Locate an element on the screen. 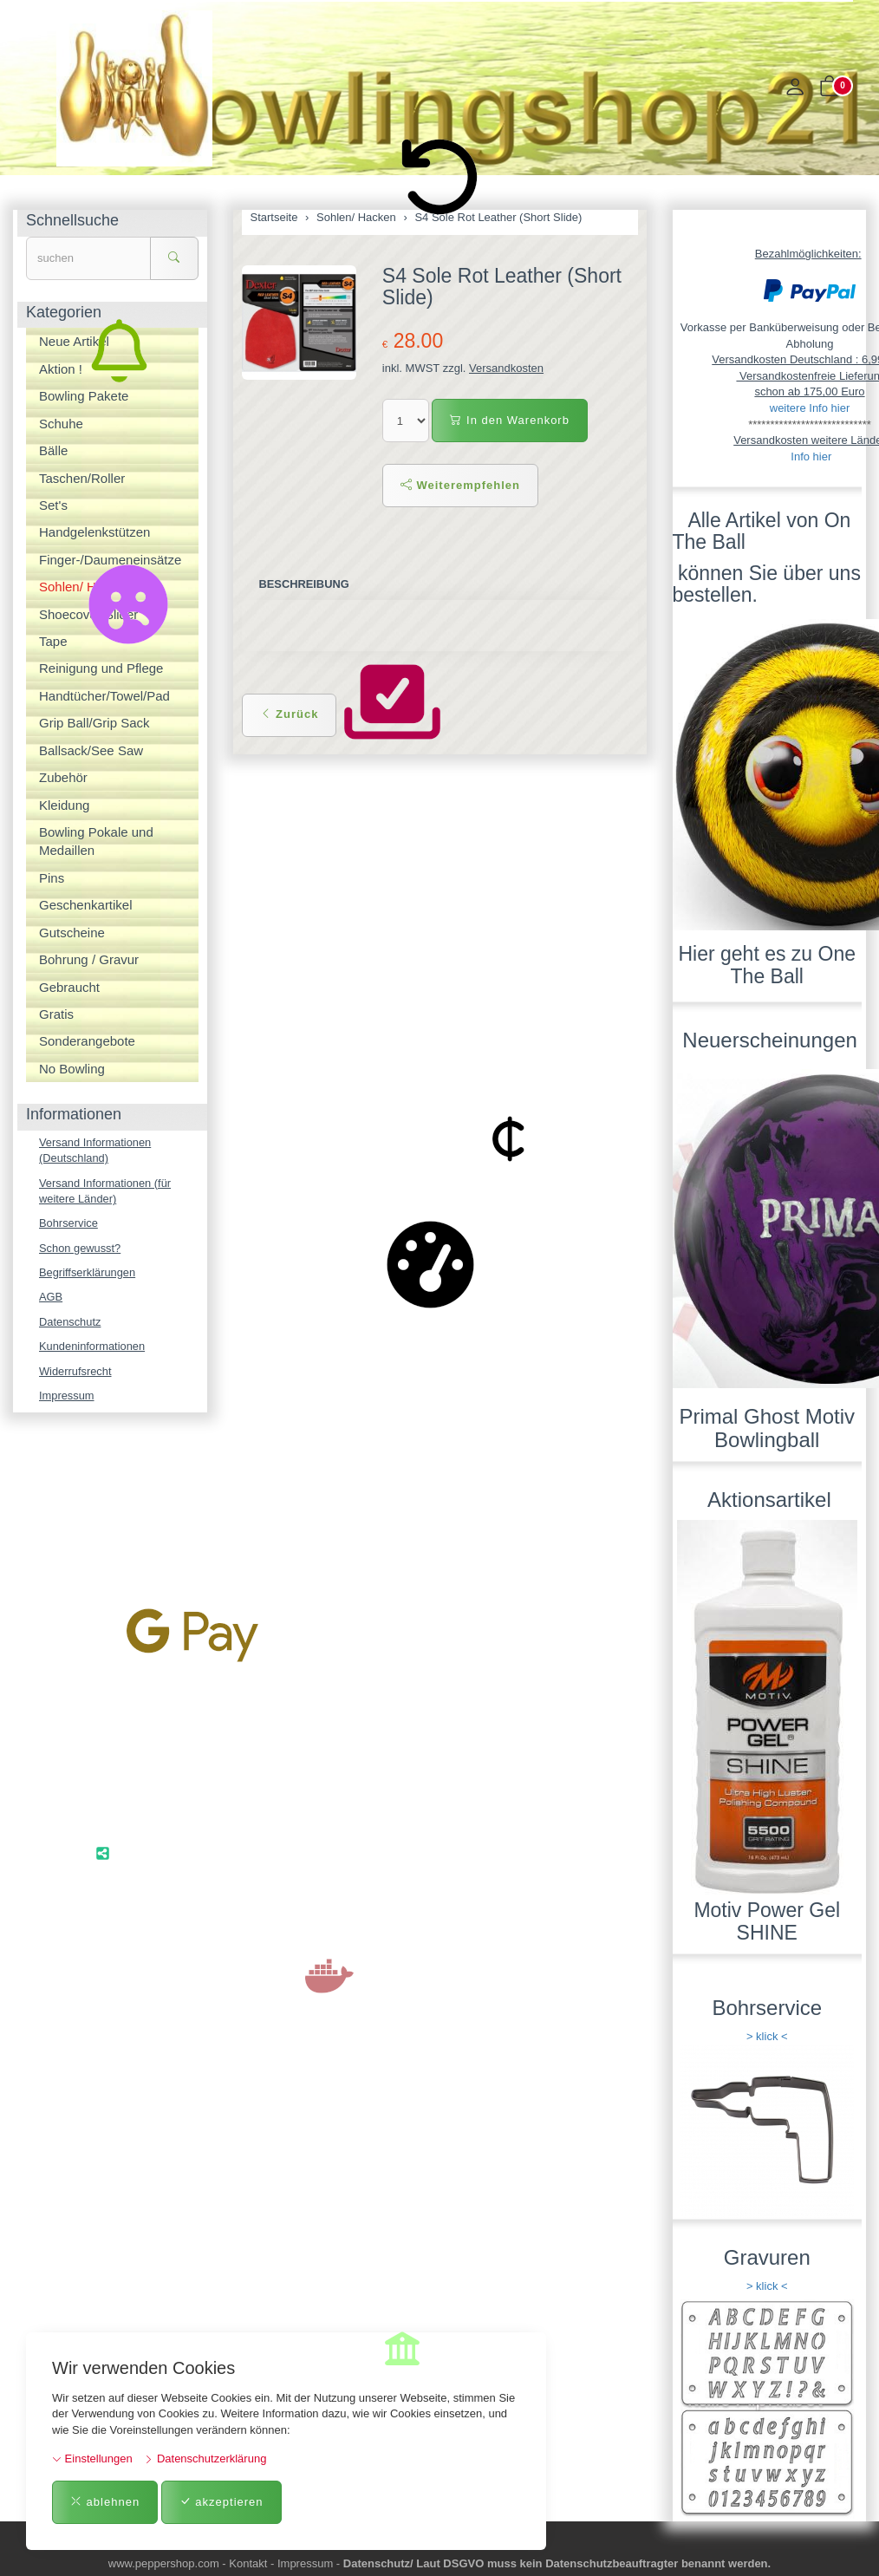 This screenshot has width=879, height=2576. share content to social media or other apps is located at coordinates (102, 1853).